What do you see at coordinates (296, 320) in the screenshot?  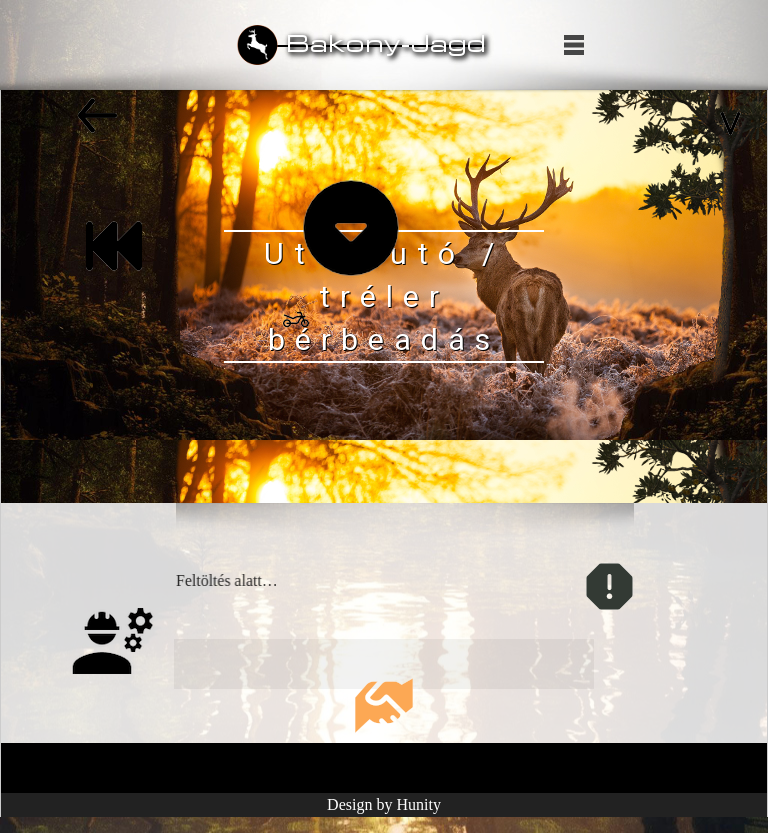 I see `select motorcycle as vehicle type` at bounding box center [296, 320].